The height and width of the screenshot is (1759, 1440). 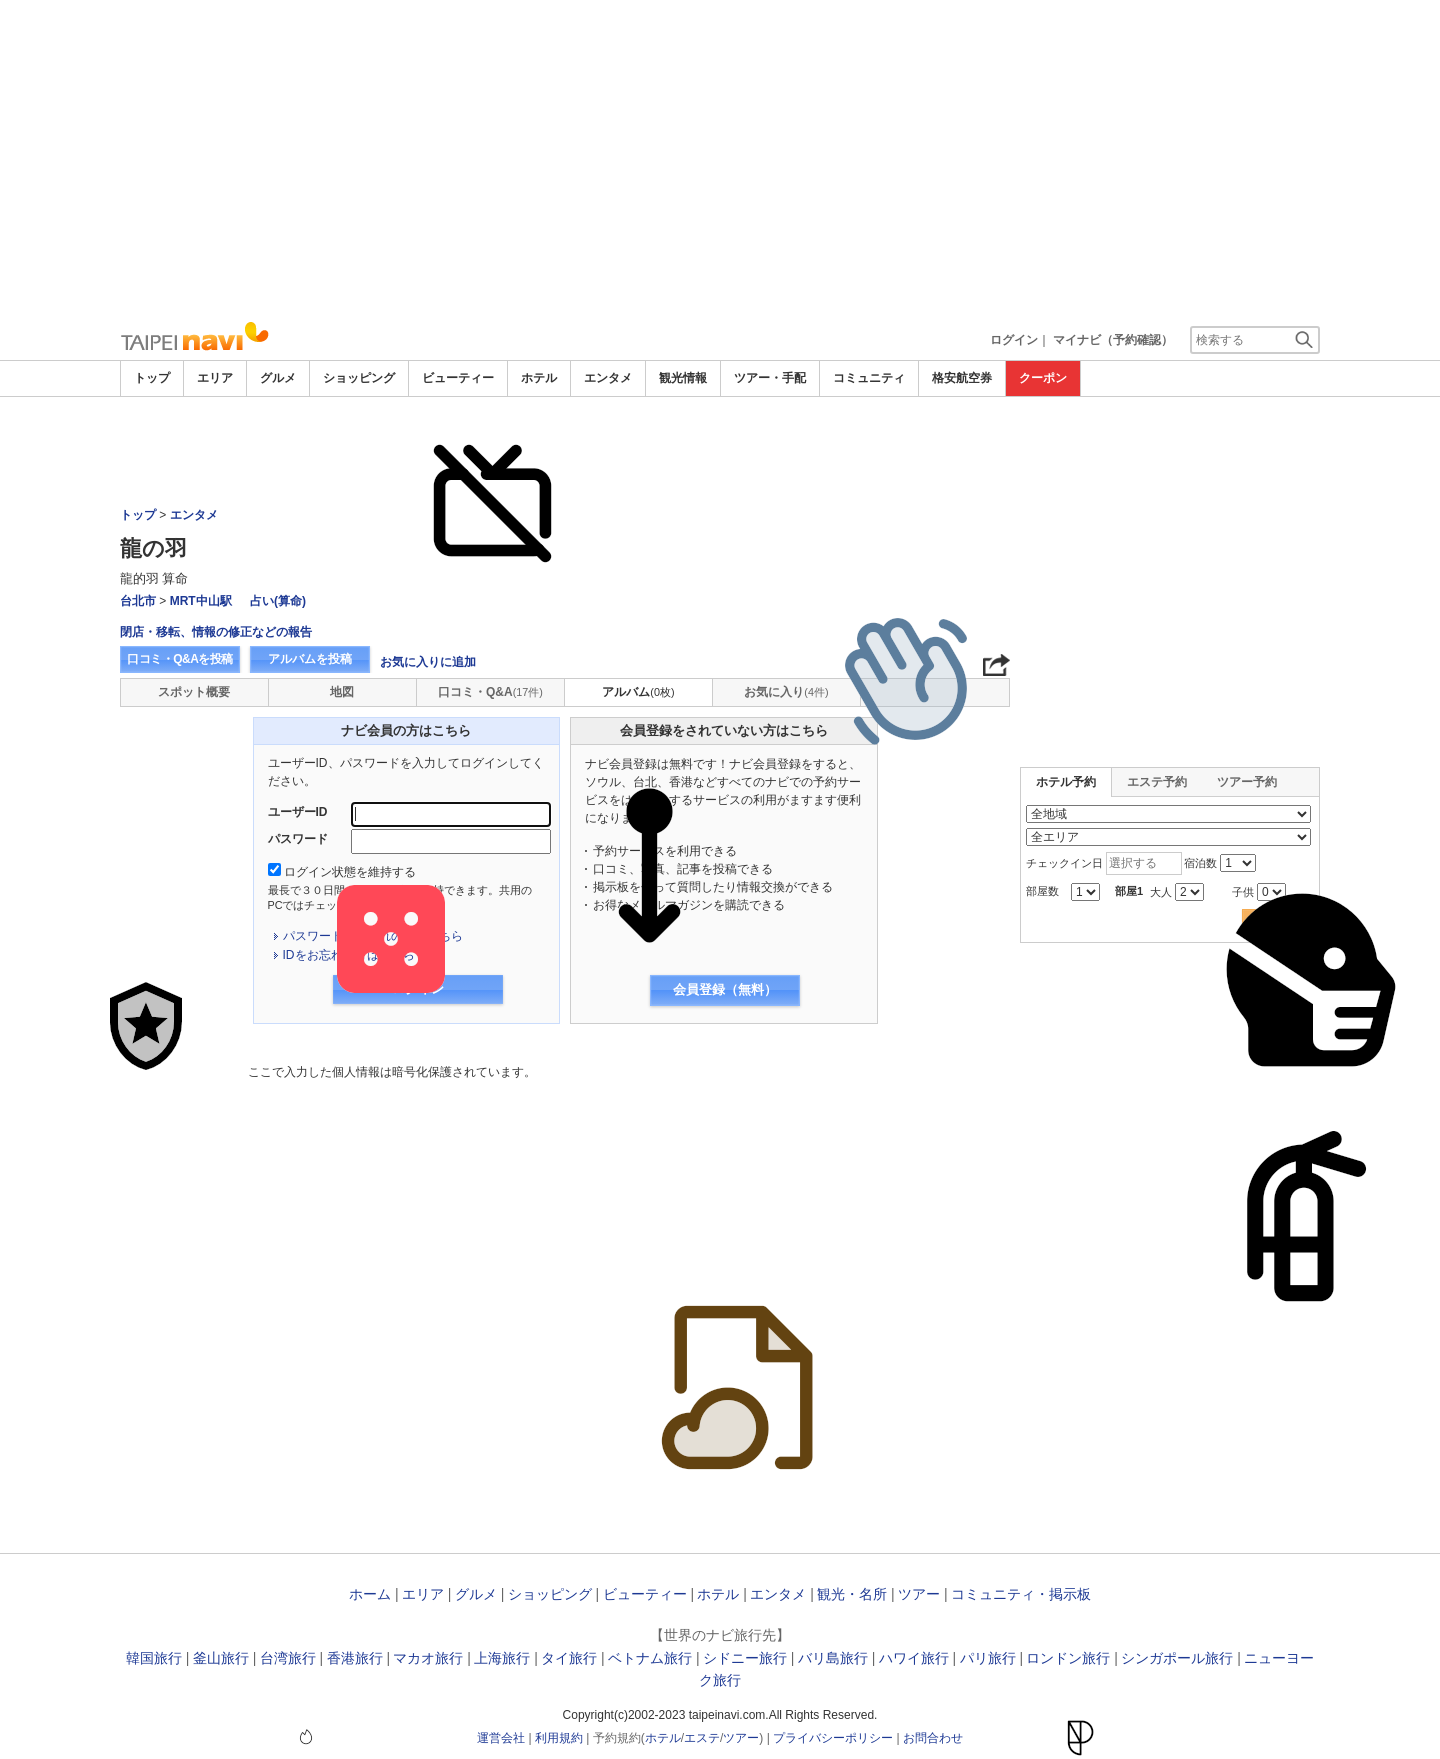 What do you see at coordinates (743, 1387) in the screenshot?
I see `access cloud-stored files` at bounding box center [743, 1387].